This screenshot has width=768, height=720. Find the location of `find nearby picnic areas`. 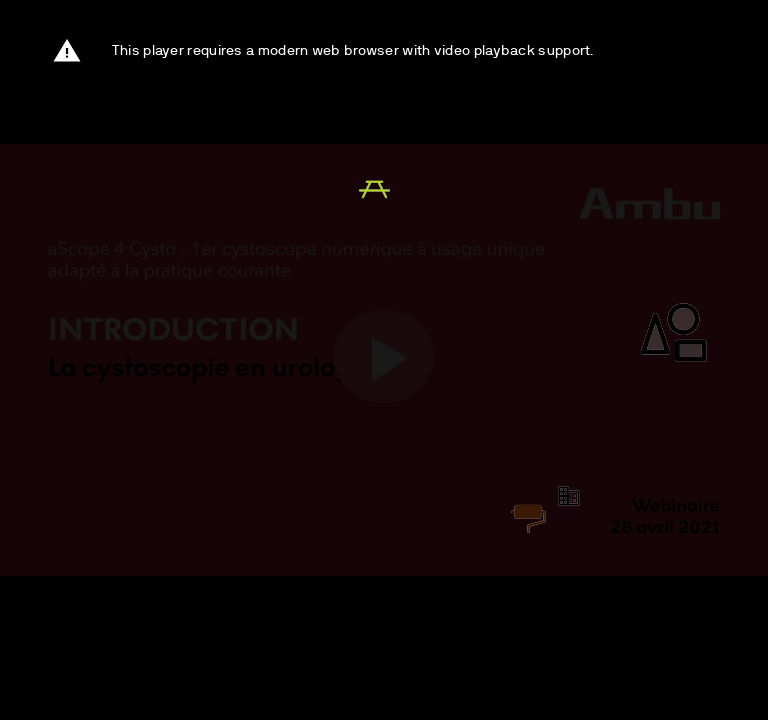

find nearby picnic areas is located at coordinates (374, 189).